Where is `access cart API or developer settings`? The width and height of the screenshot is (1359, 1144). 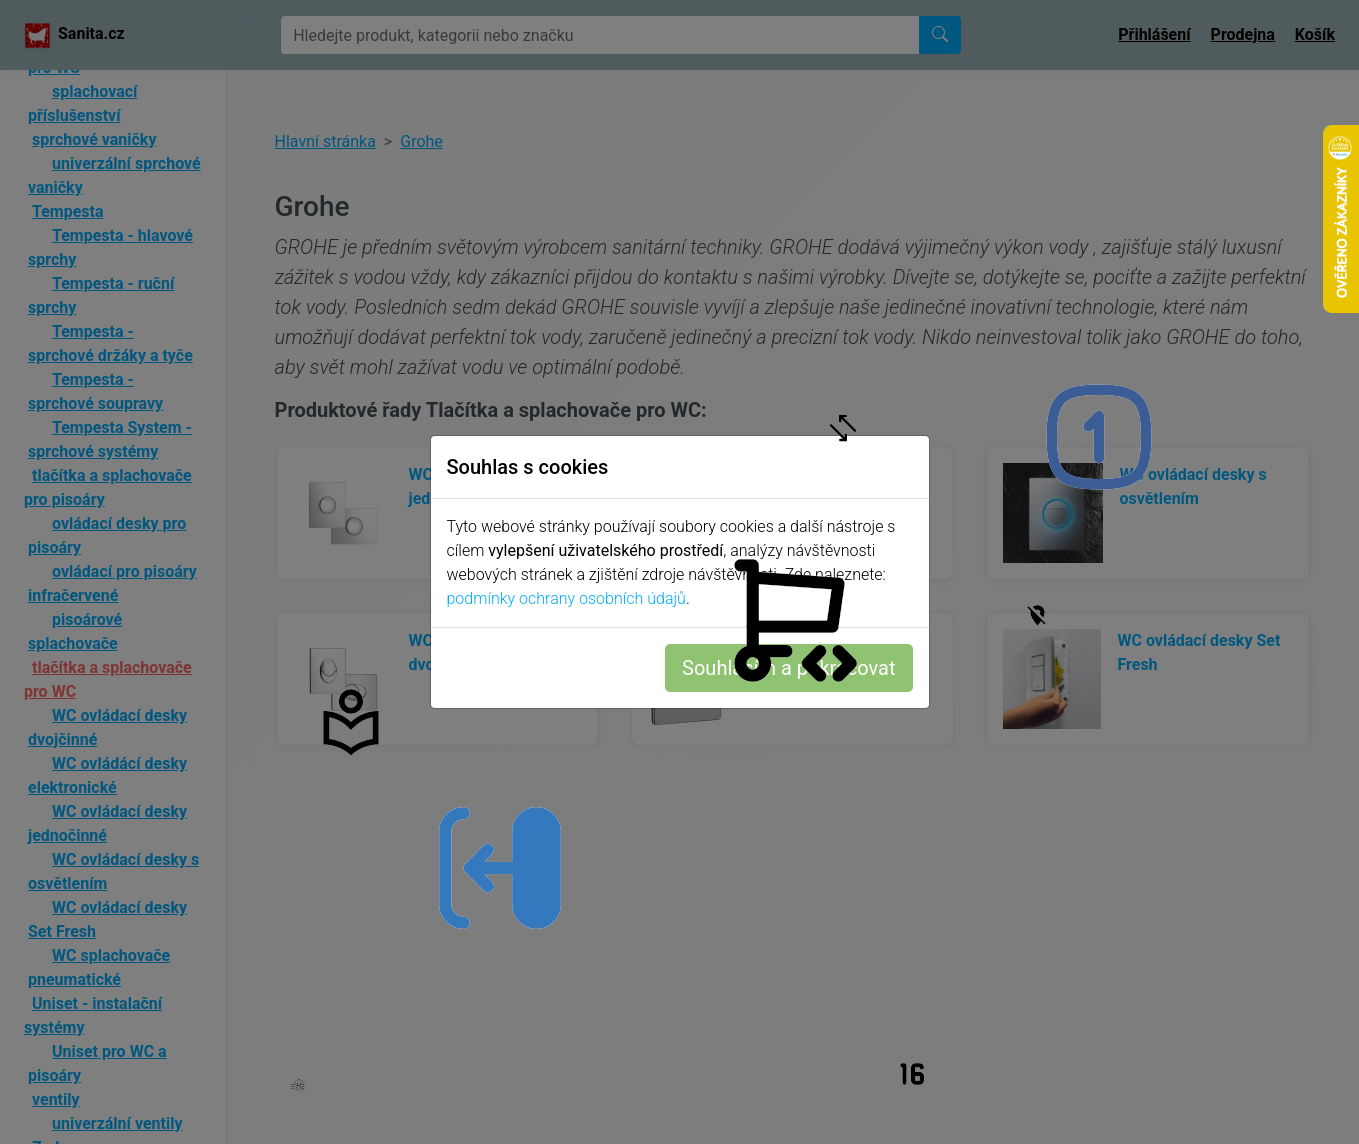 access cart API or developer settings is located at coordinates (789, 620).